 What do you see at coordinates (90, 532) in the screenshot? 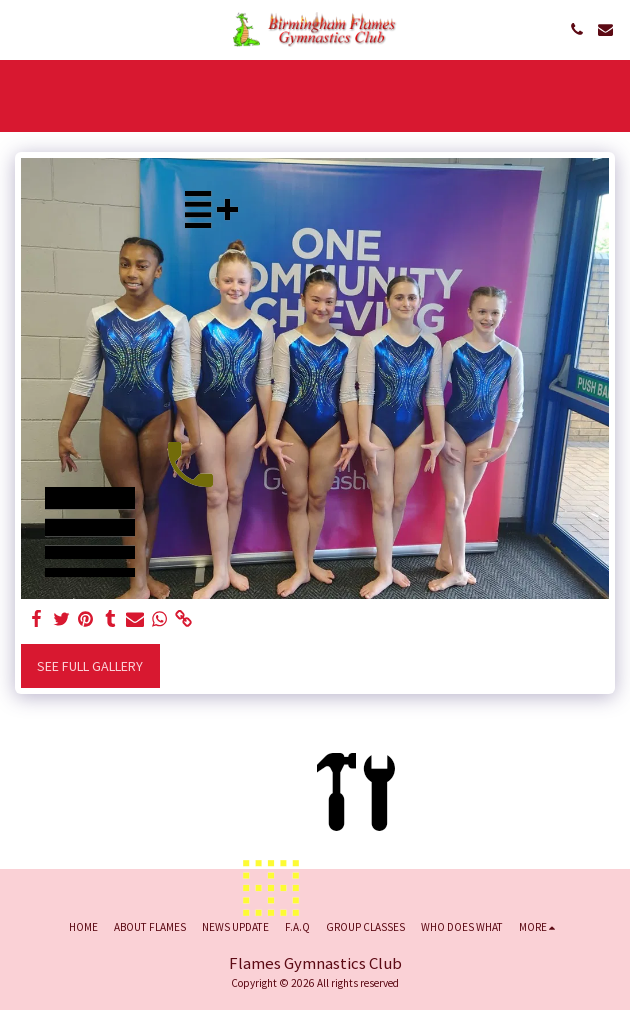
I see `adjust line or stroke thickness` at bounding box center [90, 532].